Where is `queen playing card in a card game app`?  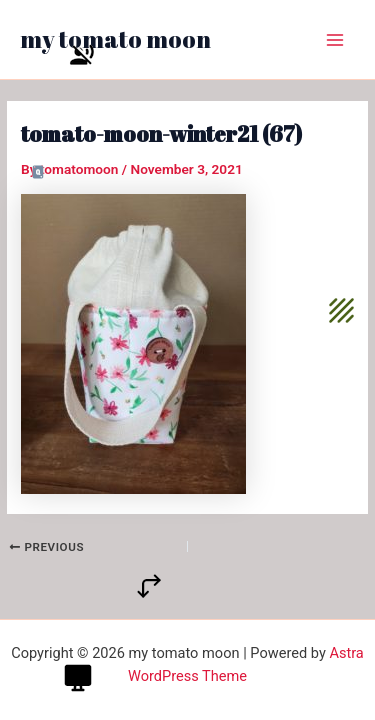 queen playing card in a card game app is located at coordinates (38, 172).